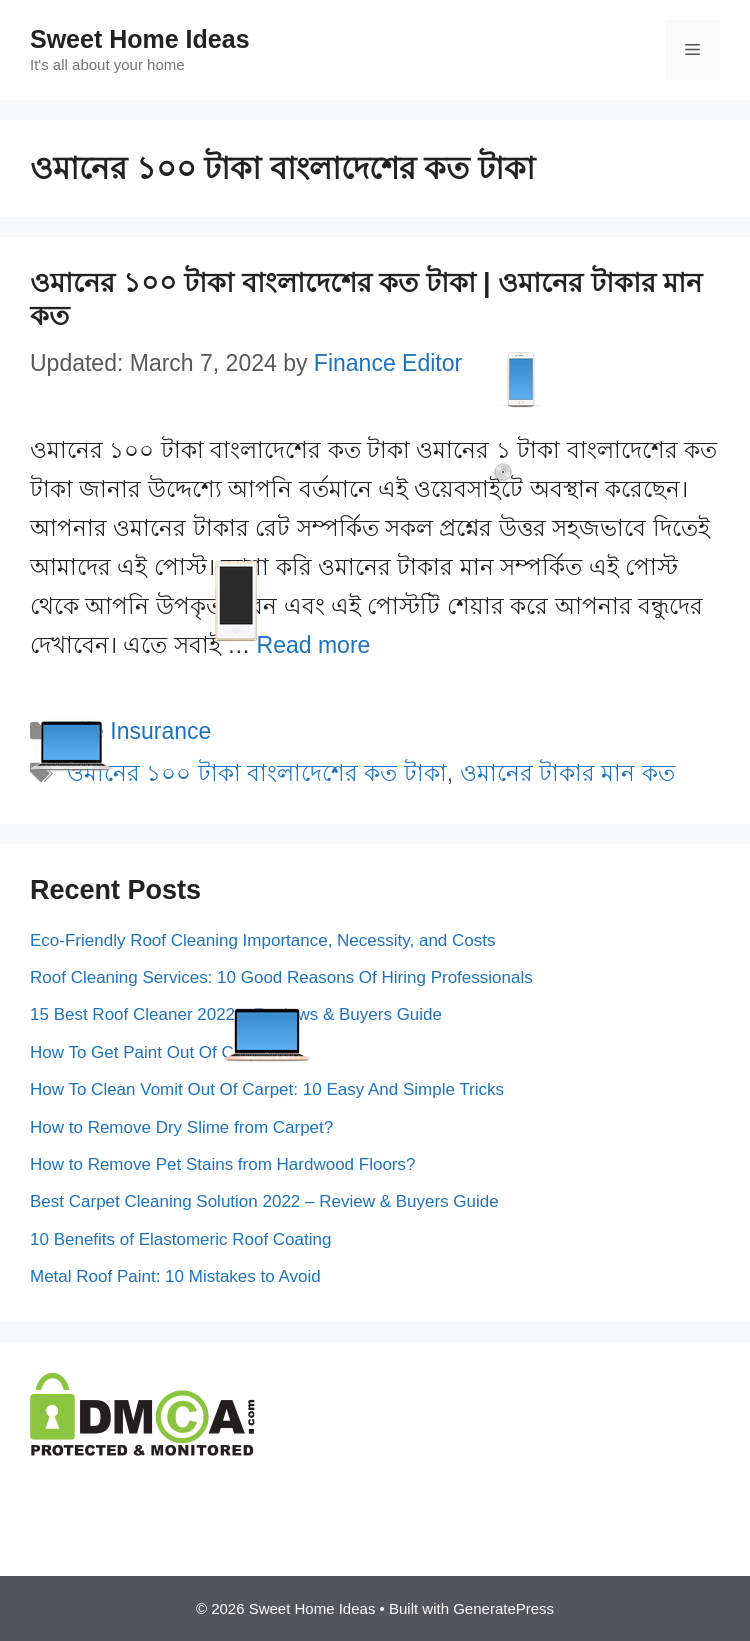 The width and height of the screenshot is (750, 1641). I want to click on represents this macbook device in system settings, so click(71, 738).